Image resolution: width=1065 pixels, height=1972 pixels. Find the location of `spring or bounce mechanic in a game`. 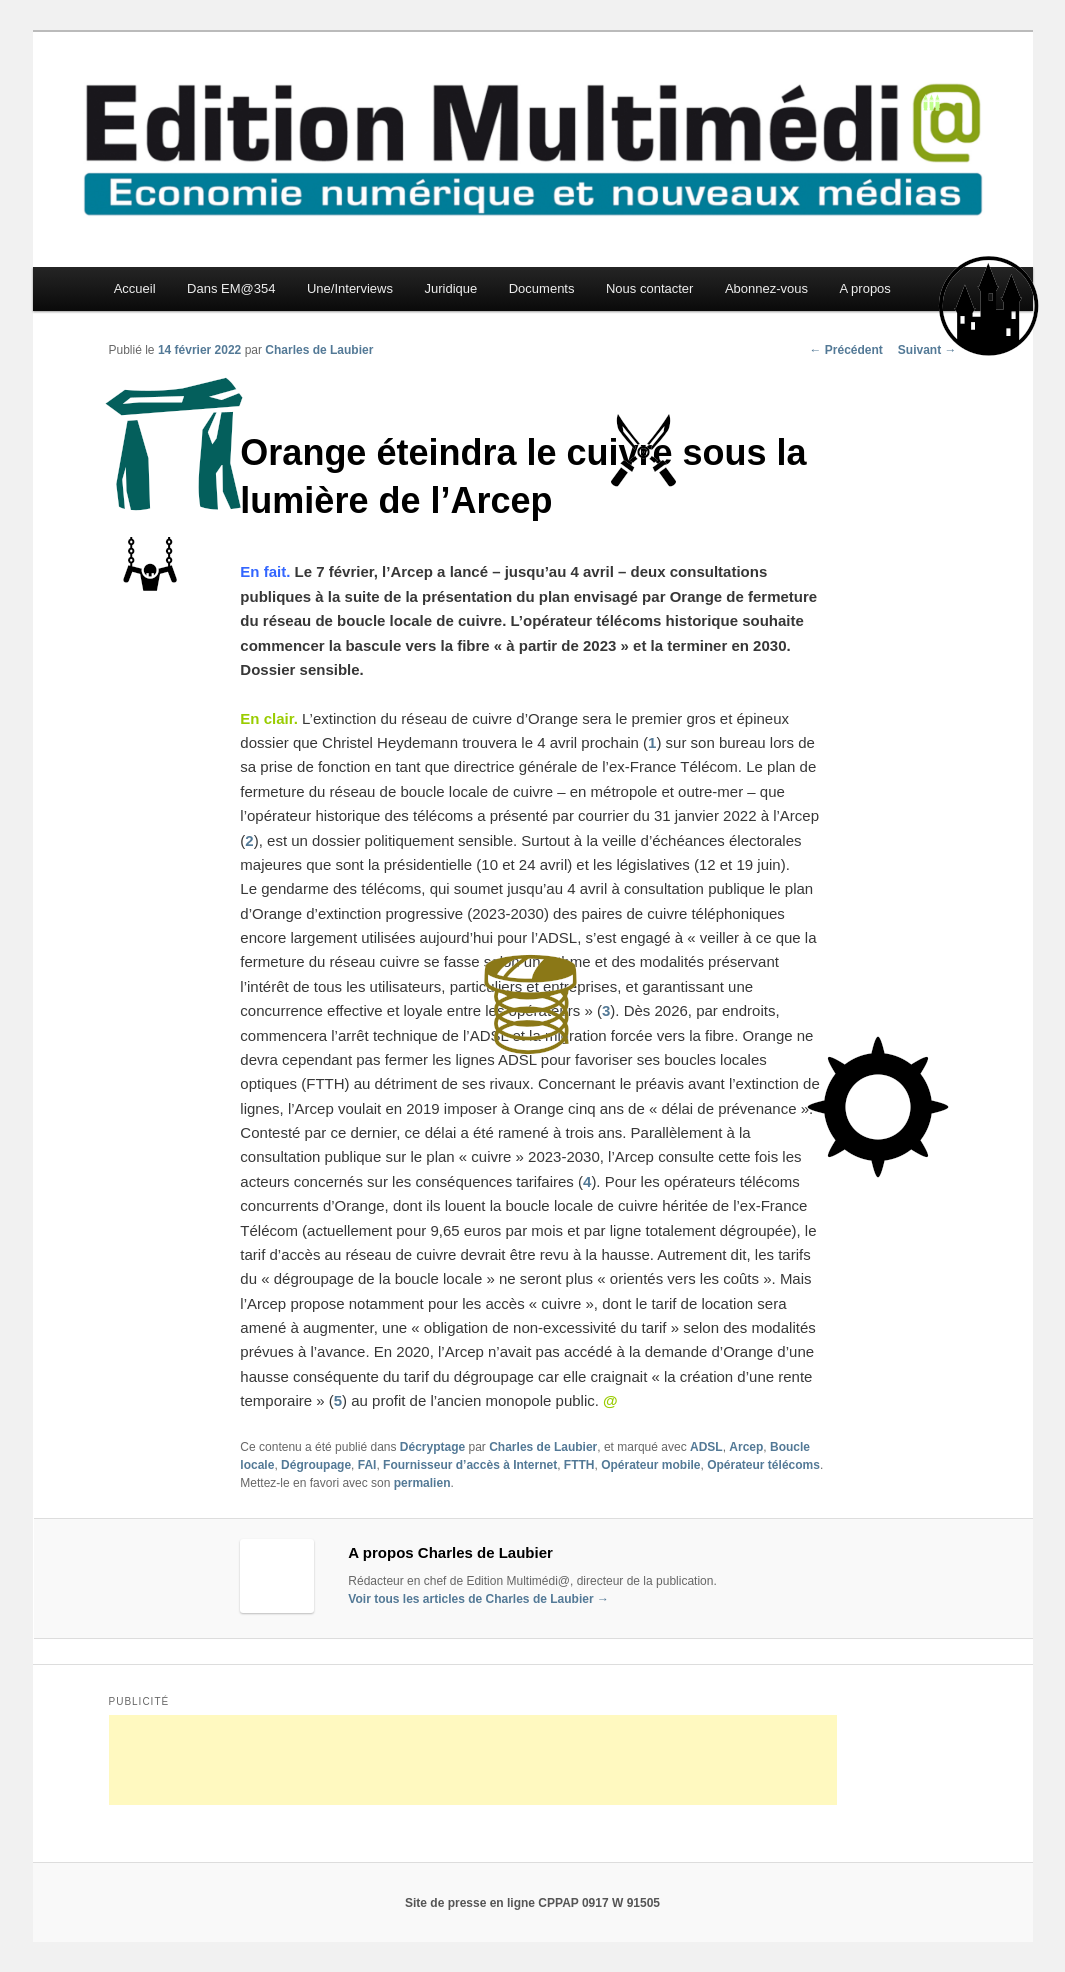

spring or bounce mechanic in a game is located at coordinates (530, 1004).